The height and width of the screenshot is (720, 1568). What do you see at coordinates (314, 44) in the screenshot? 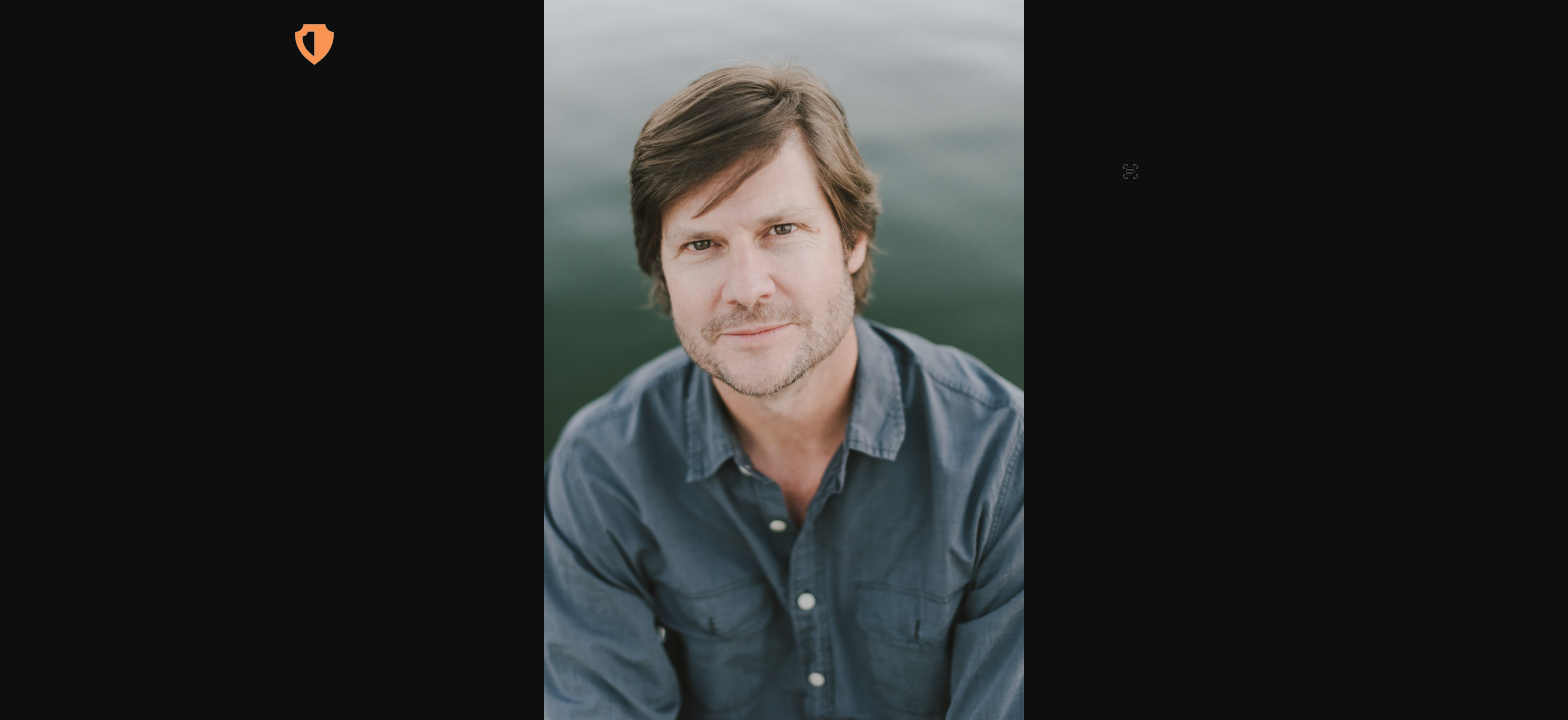
I see `discord moderator programs alumni badge` at bounding box center [314, 44].